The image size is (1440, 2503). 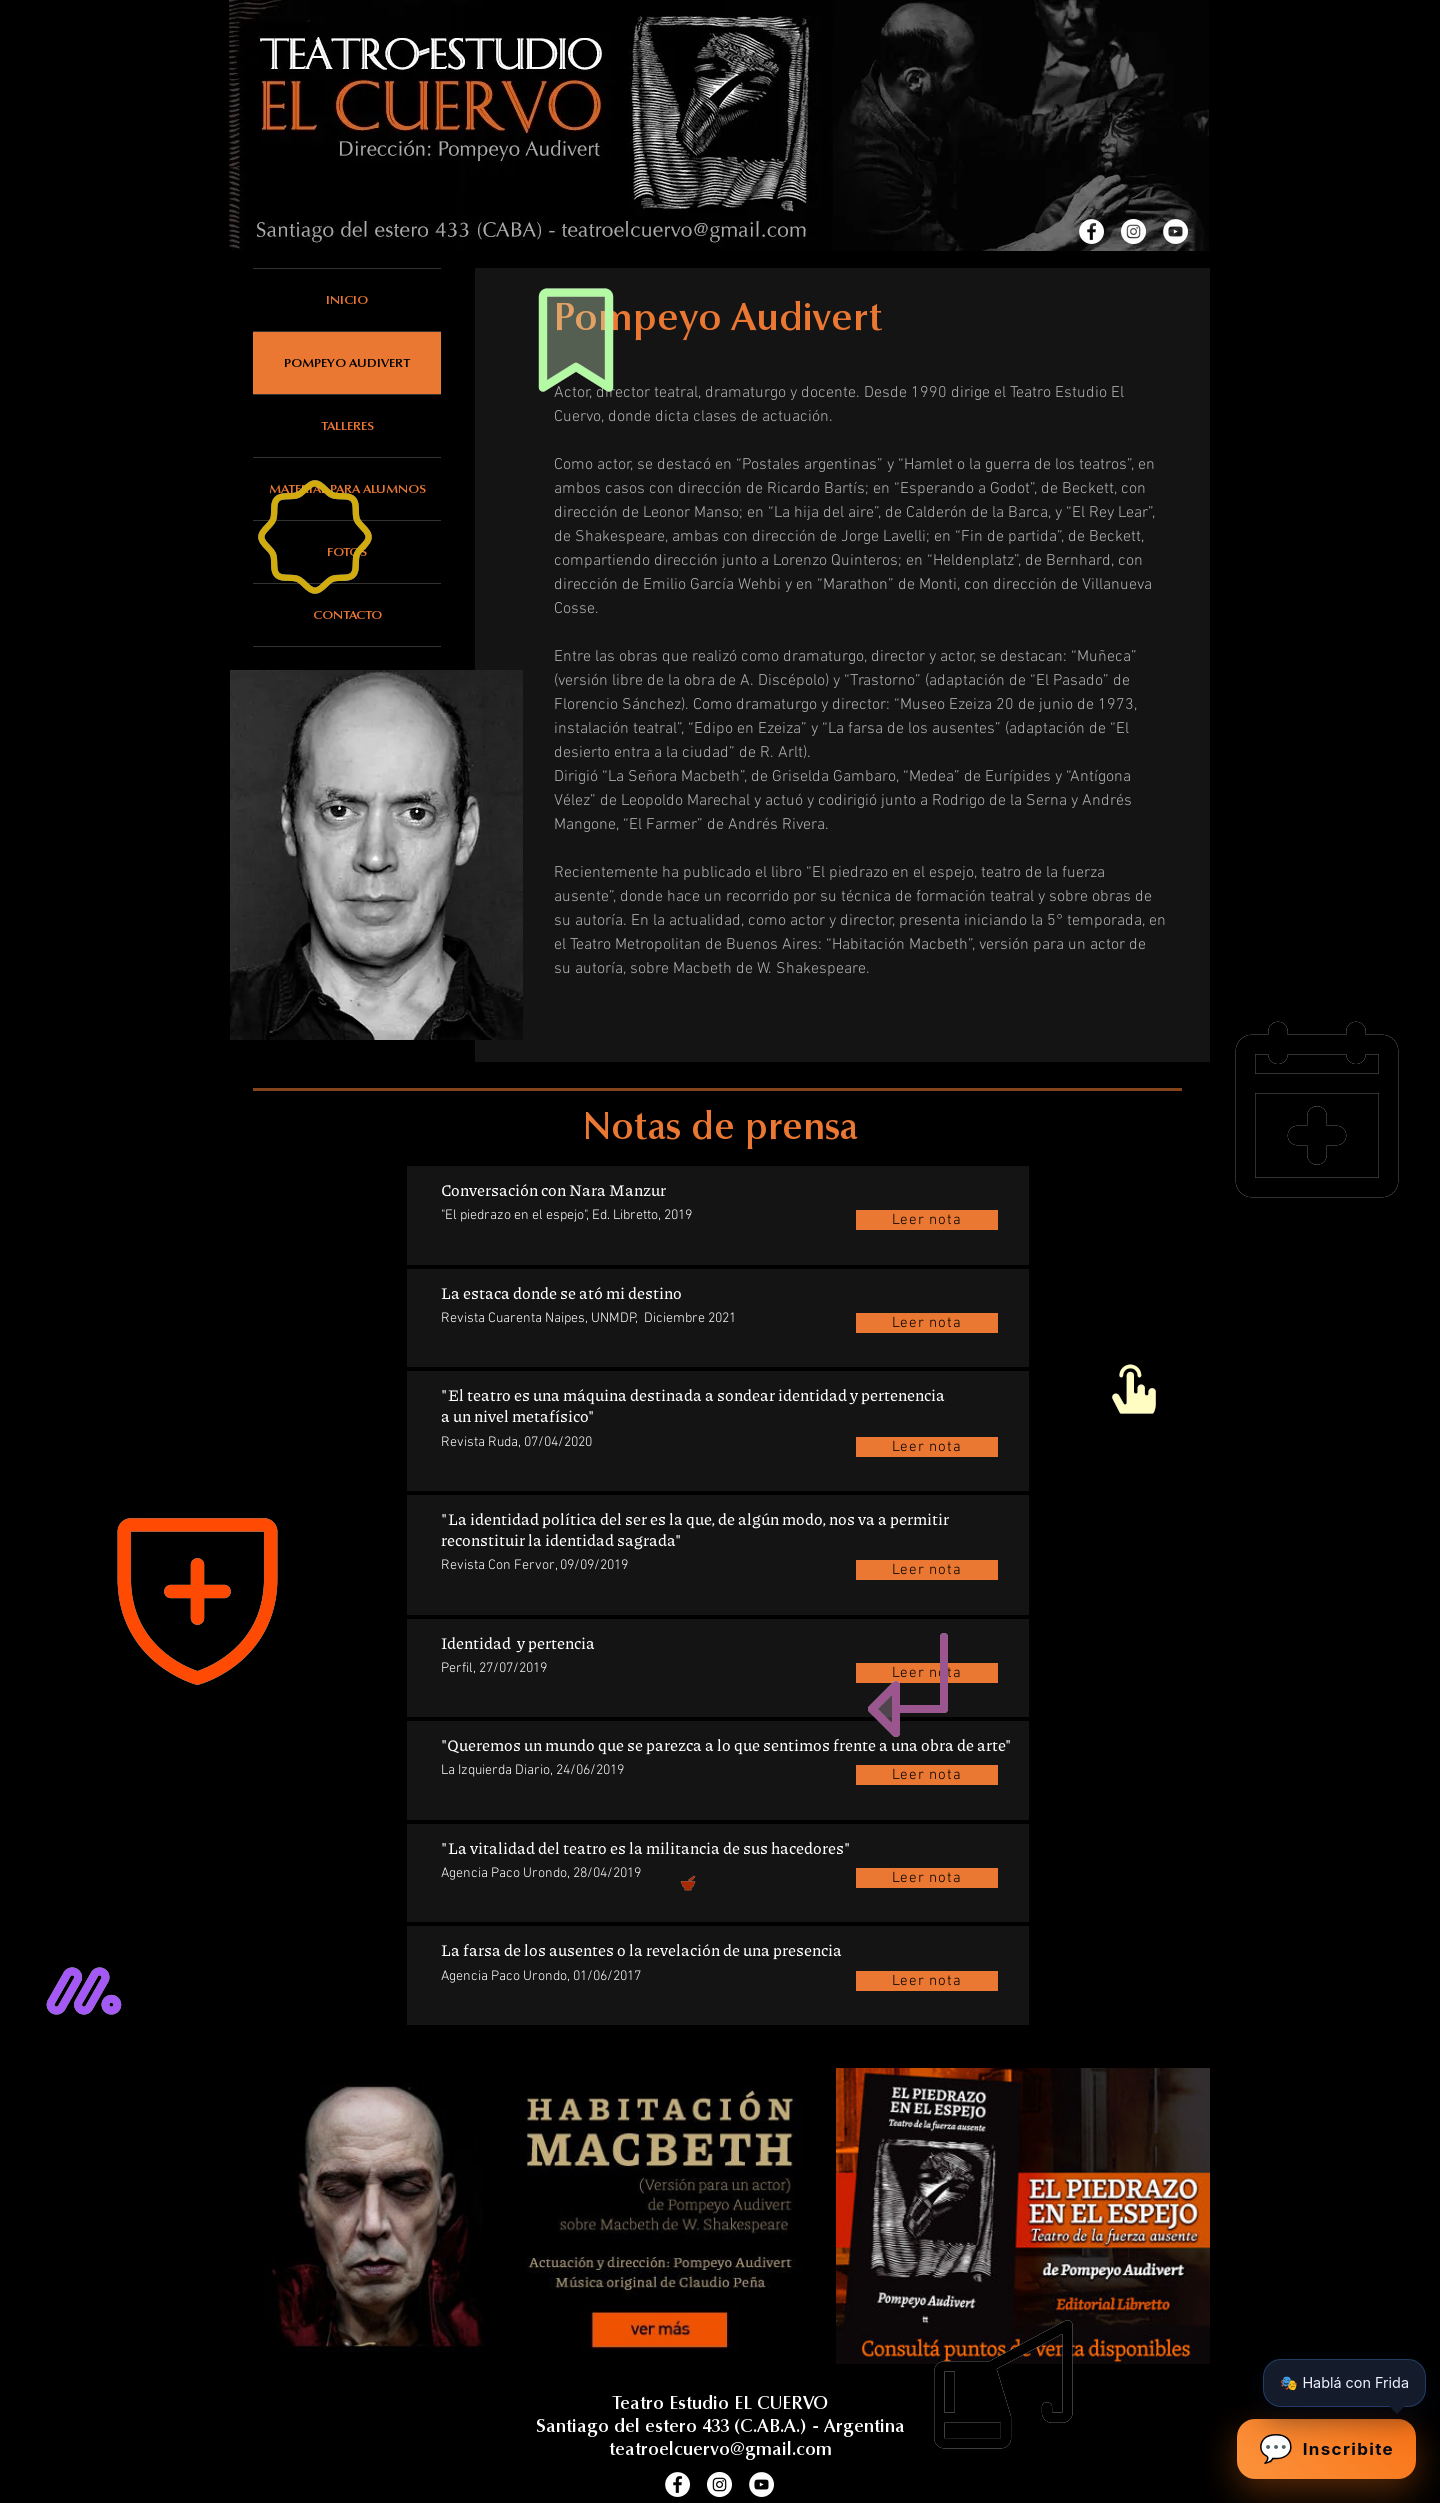 I want to click on add a new event to the calendar, so click(x=1317, y=1116).